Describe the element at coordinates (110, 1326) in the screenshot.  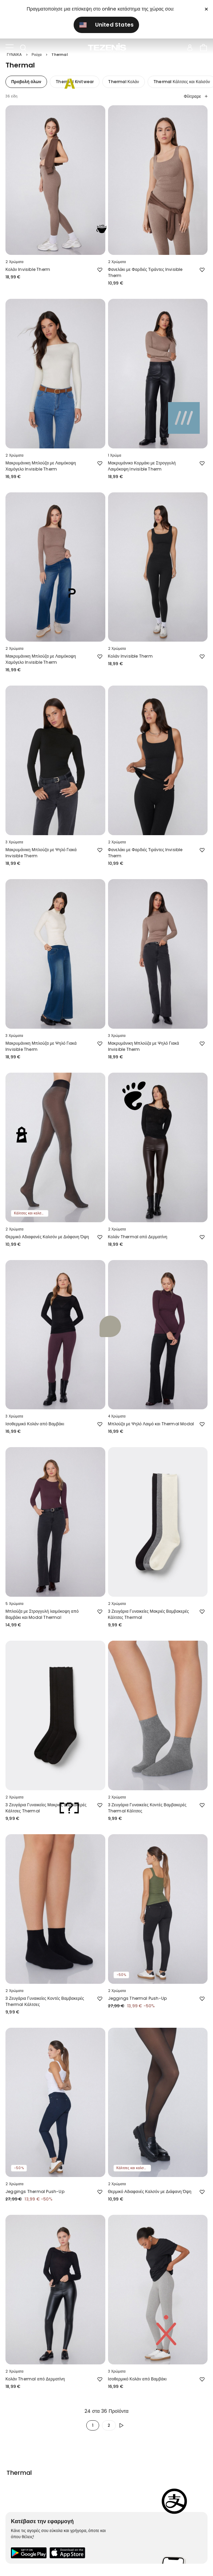
I see `braintrust logo` at that location.